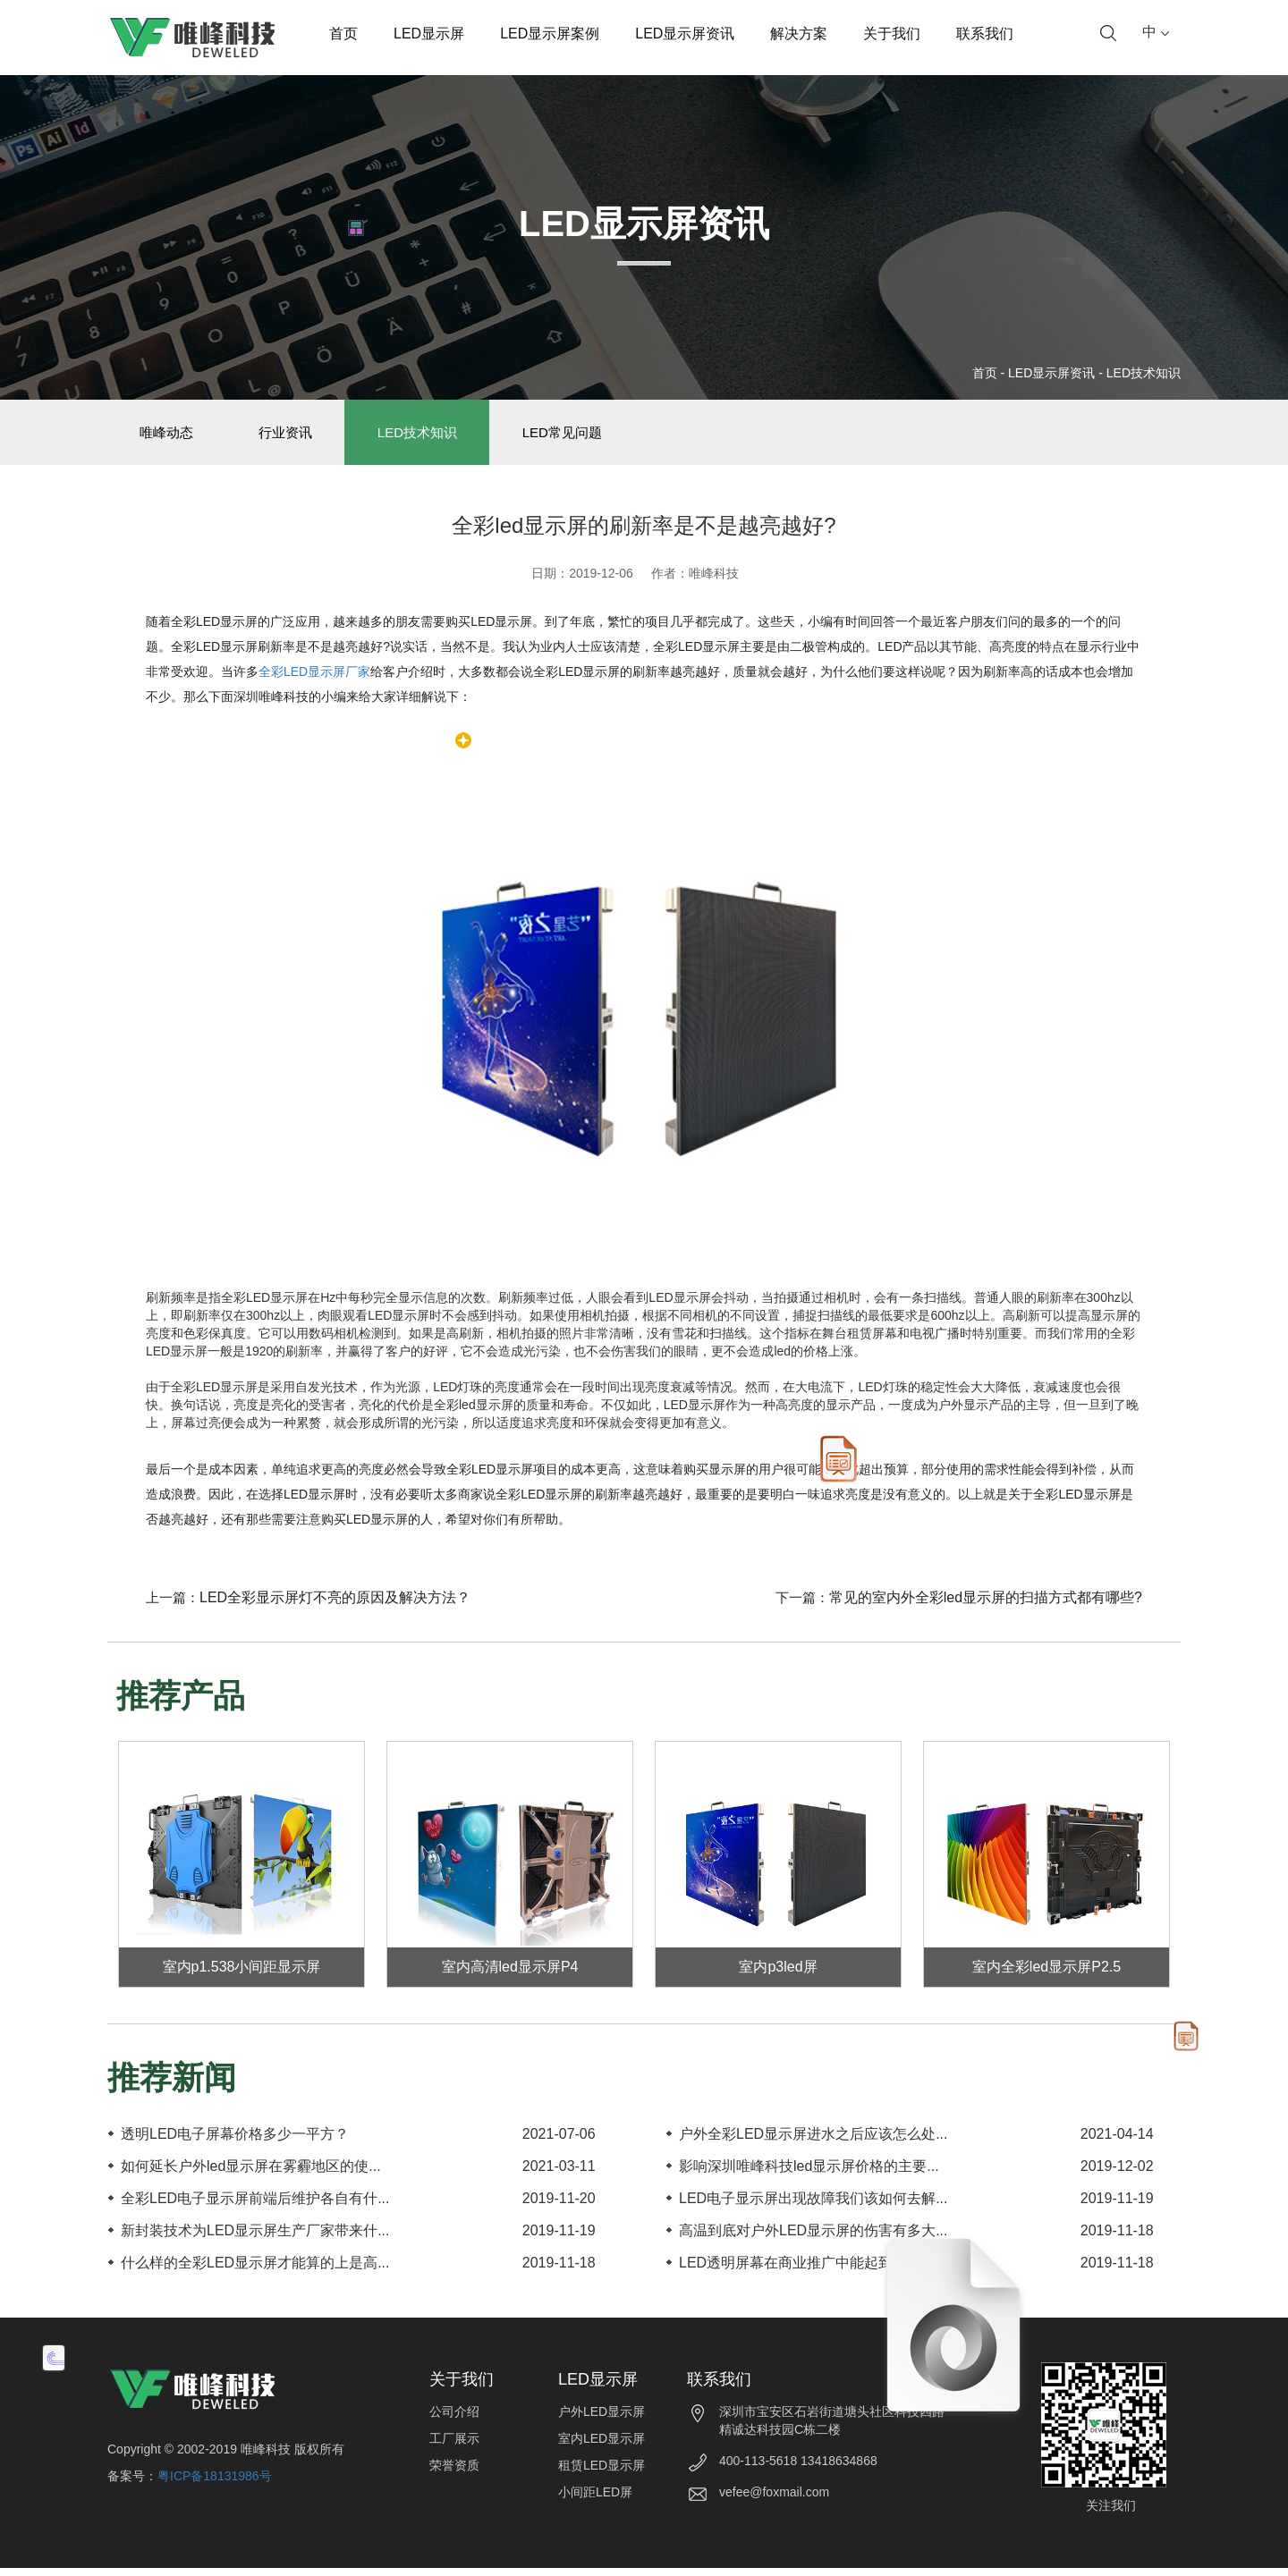 Image resolution: width=1288 pixels, height=2576 pixels. What do you see at coordinates (54, 2358) in the screenshot?
I see `a bittorrent torrent file` at bounding box center [54, 2358].